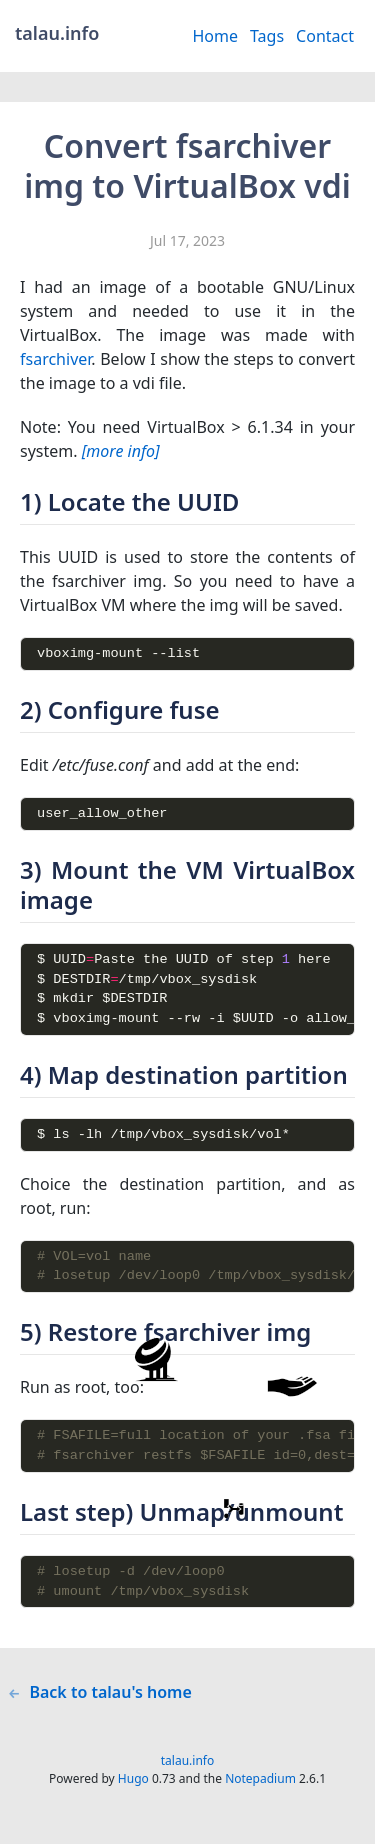 The height and width of the screenshot is (1844, 375). Describe the element at coordinates (234, 1509) in the screenshot. I see `open the crafting menu` at that location.